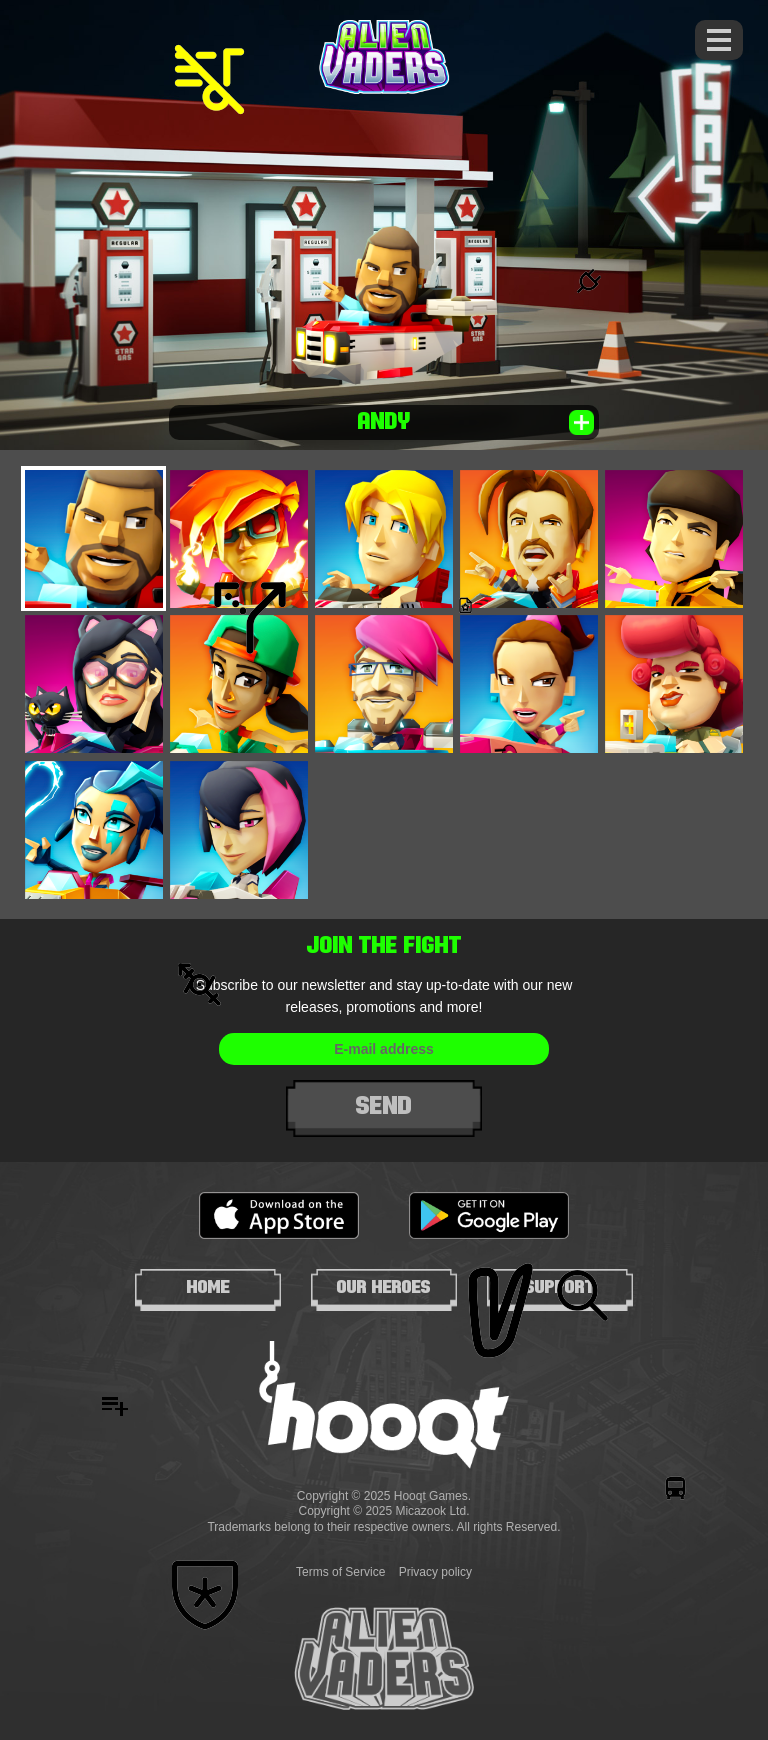  I want to click on add a new item to your playlist, so click(115, 1405).